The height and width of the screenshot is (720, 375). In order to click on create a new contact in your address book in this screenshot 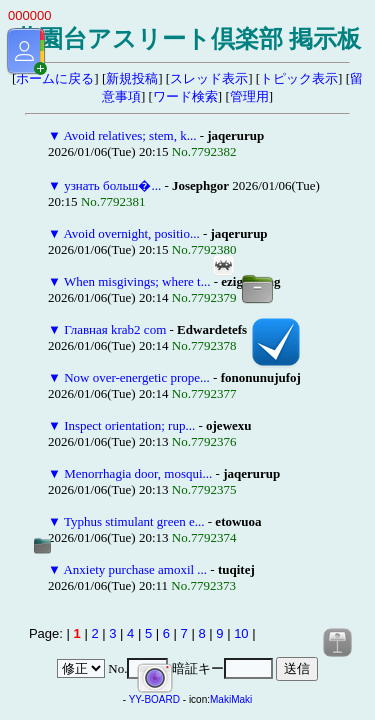, I will do `click(26, 51)`.